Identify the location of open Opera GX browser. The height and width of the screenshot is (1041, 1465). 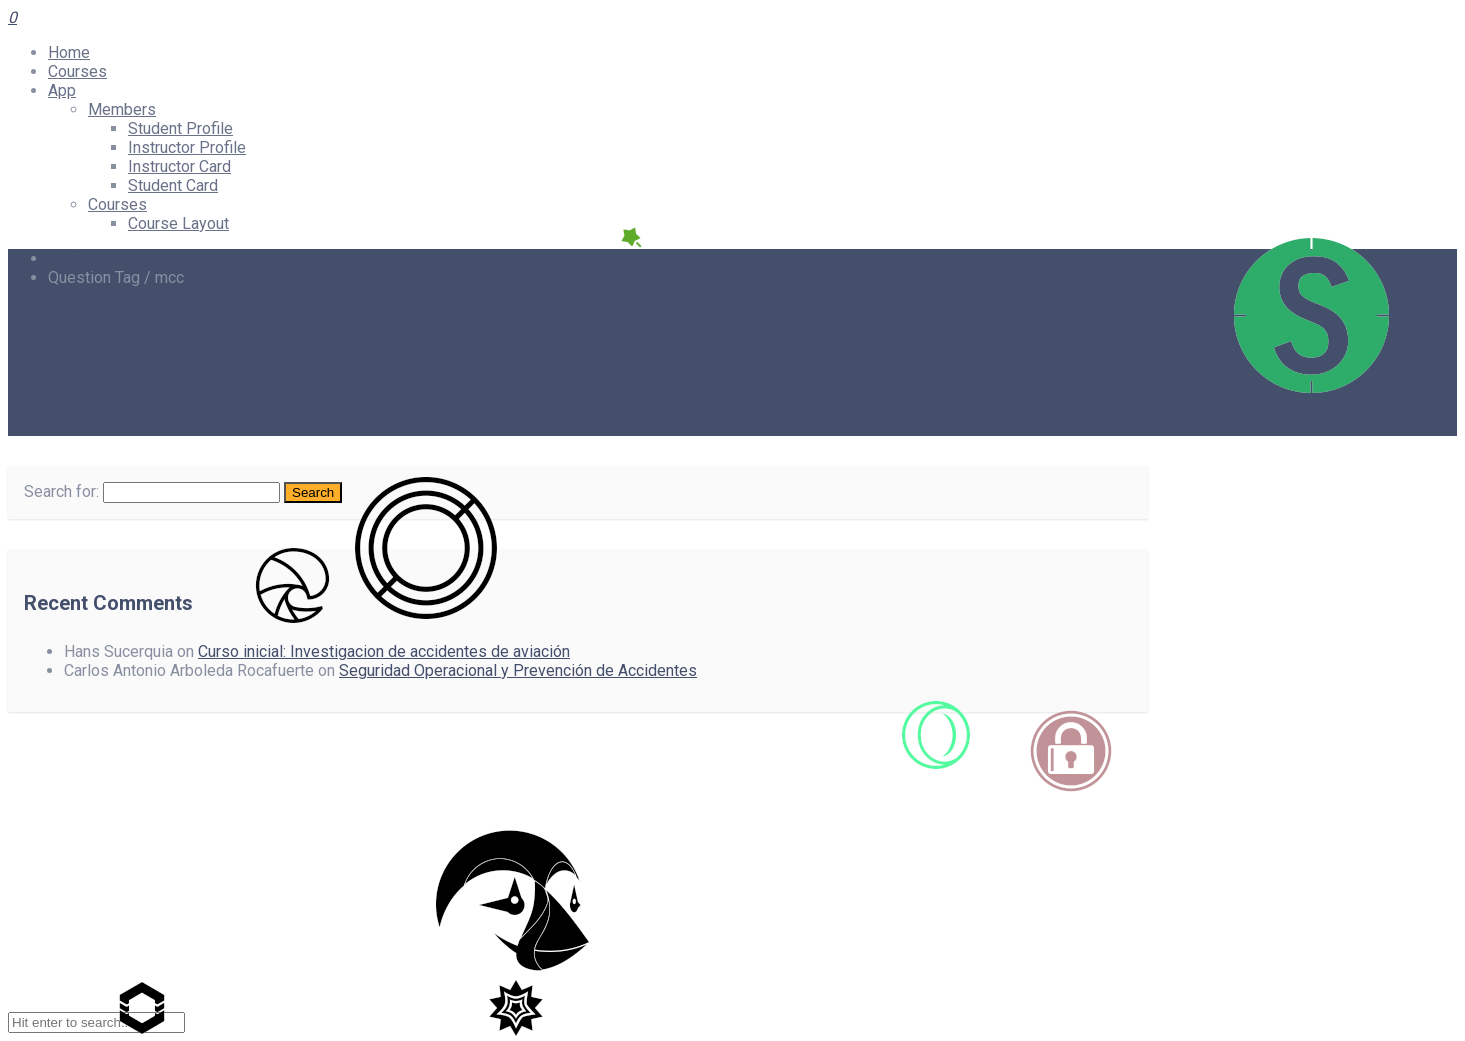
(936, 735).